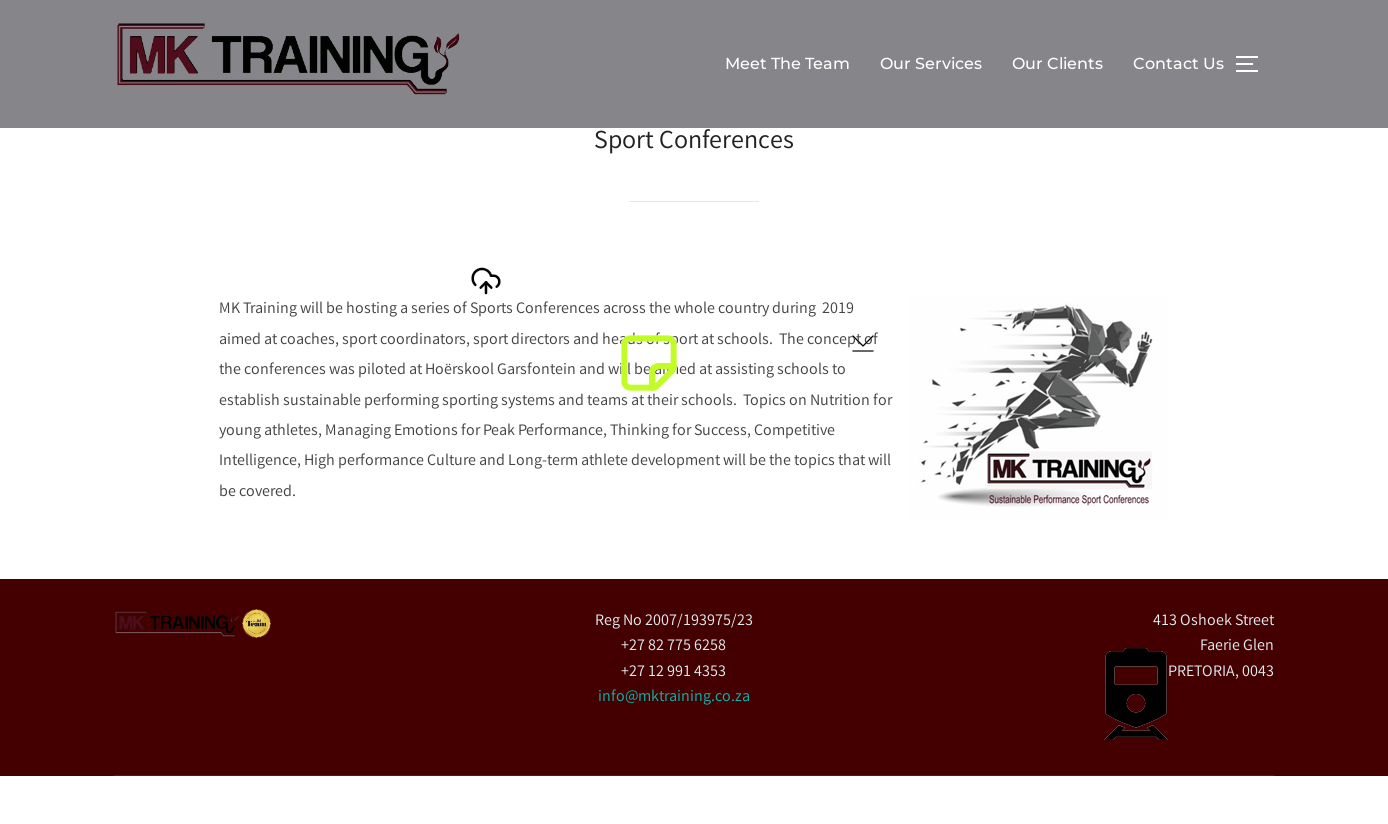  Describe the element at coordinates (863, 343) in the screenshot. I see `collapse content or section` at that location.